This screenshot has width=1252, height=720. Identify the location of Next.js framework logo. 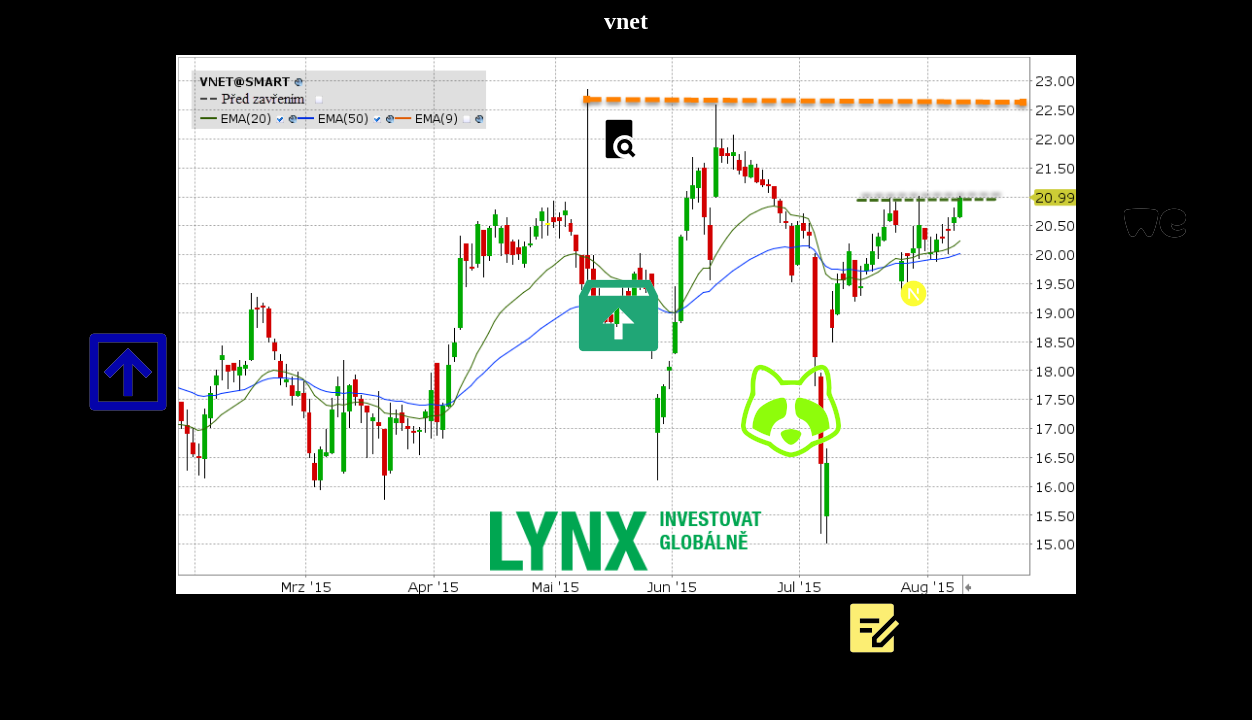
(913, 293).